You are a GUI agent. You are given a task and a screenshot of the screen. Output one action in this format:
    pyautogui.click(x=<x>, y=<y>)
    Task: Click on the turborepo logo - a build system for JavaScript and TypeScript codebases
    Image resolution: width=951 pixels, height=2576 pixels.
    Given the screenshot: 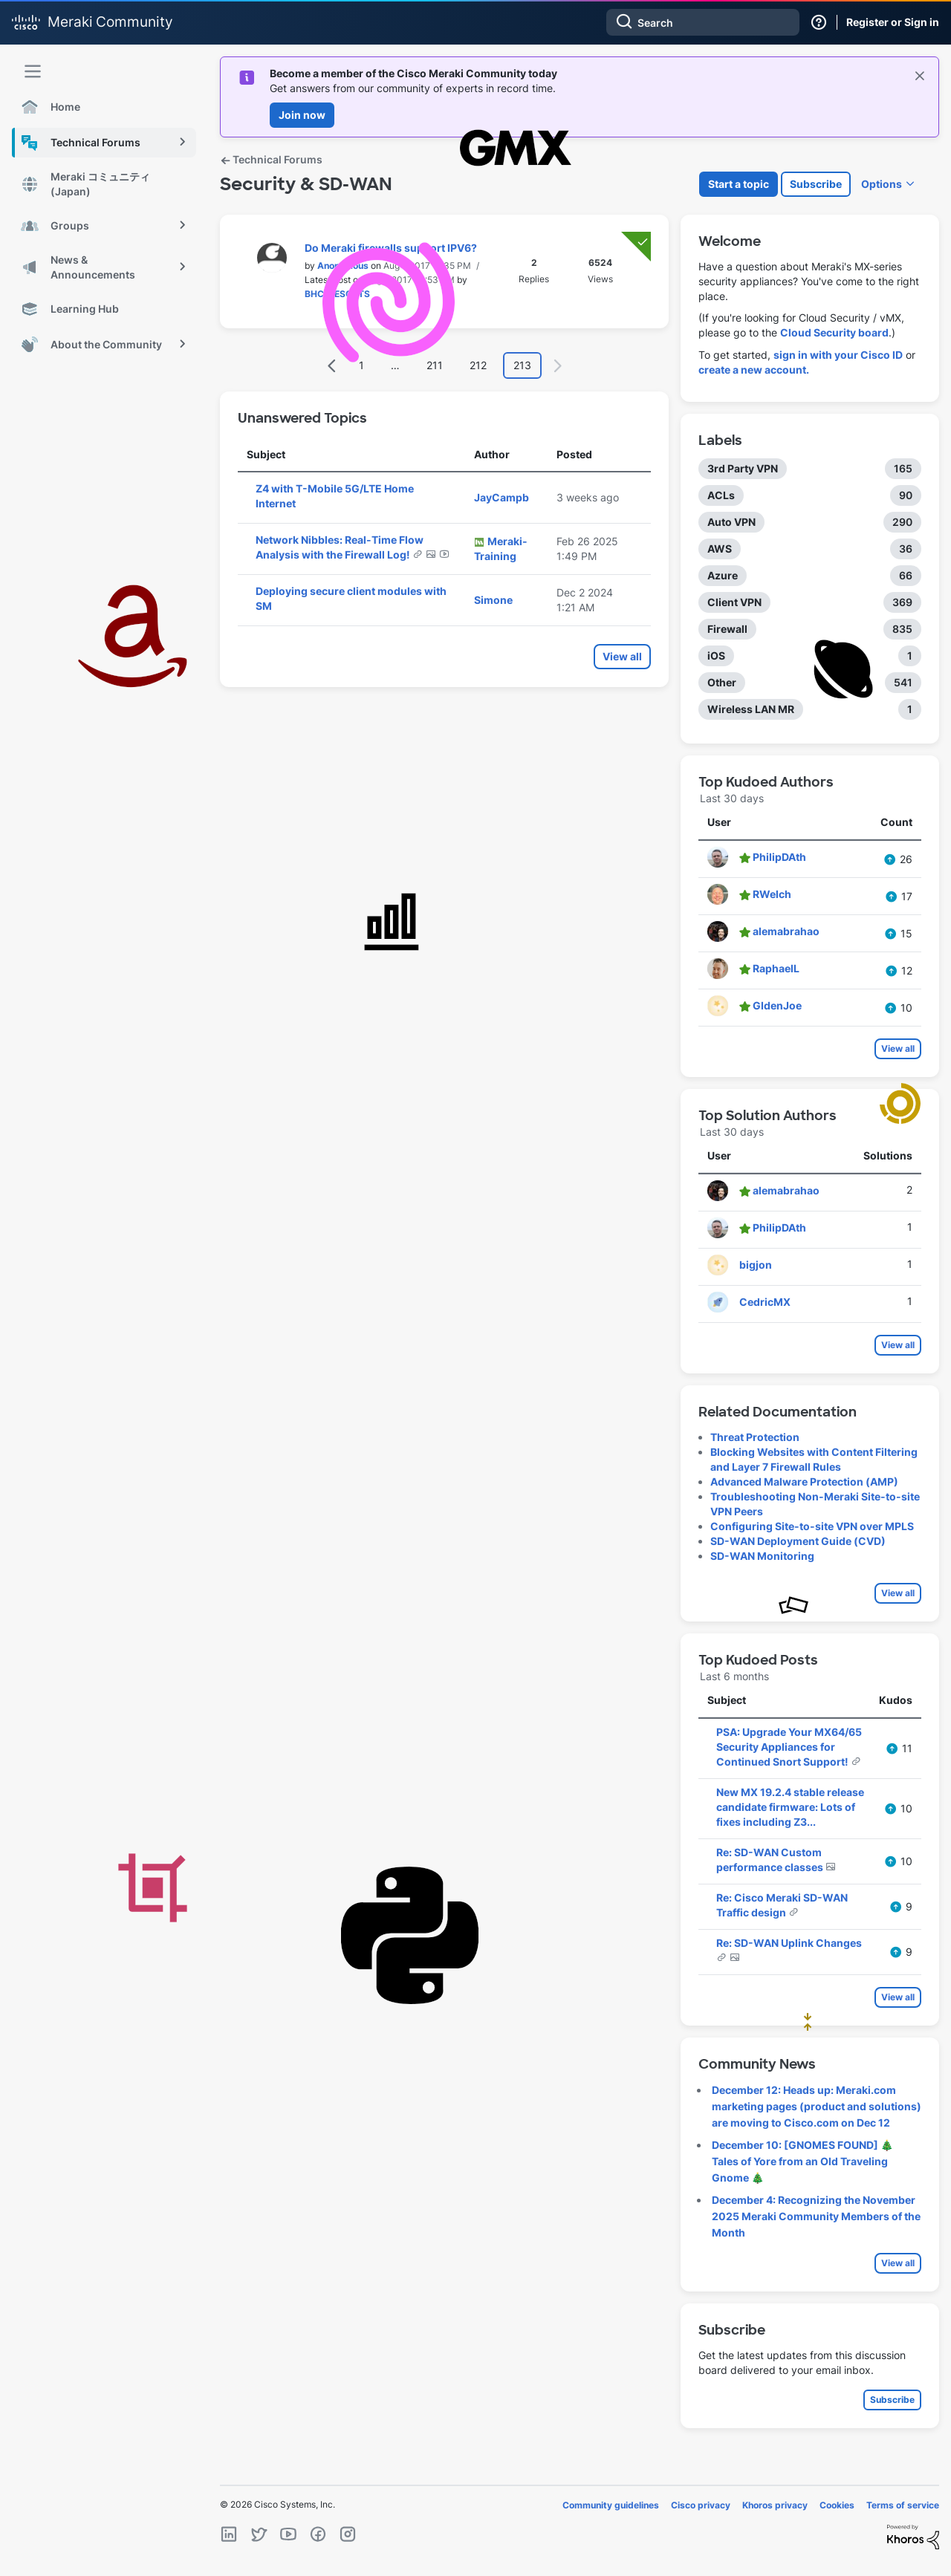 What is the action you would take?
    pyautogui.click(x=900, y=1103)
    